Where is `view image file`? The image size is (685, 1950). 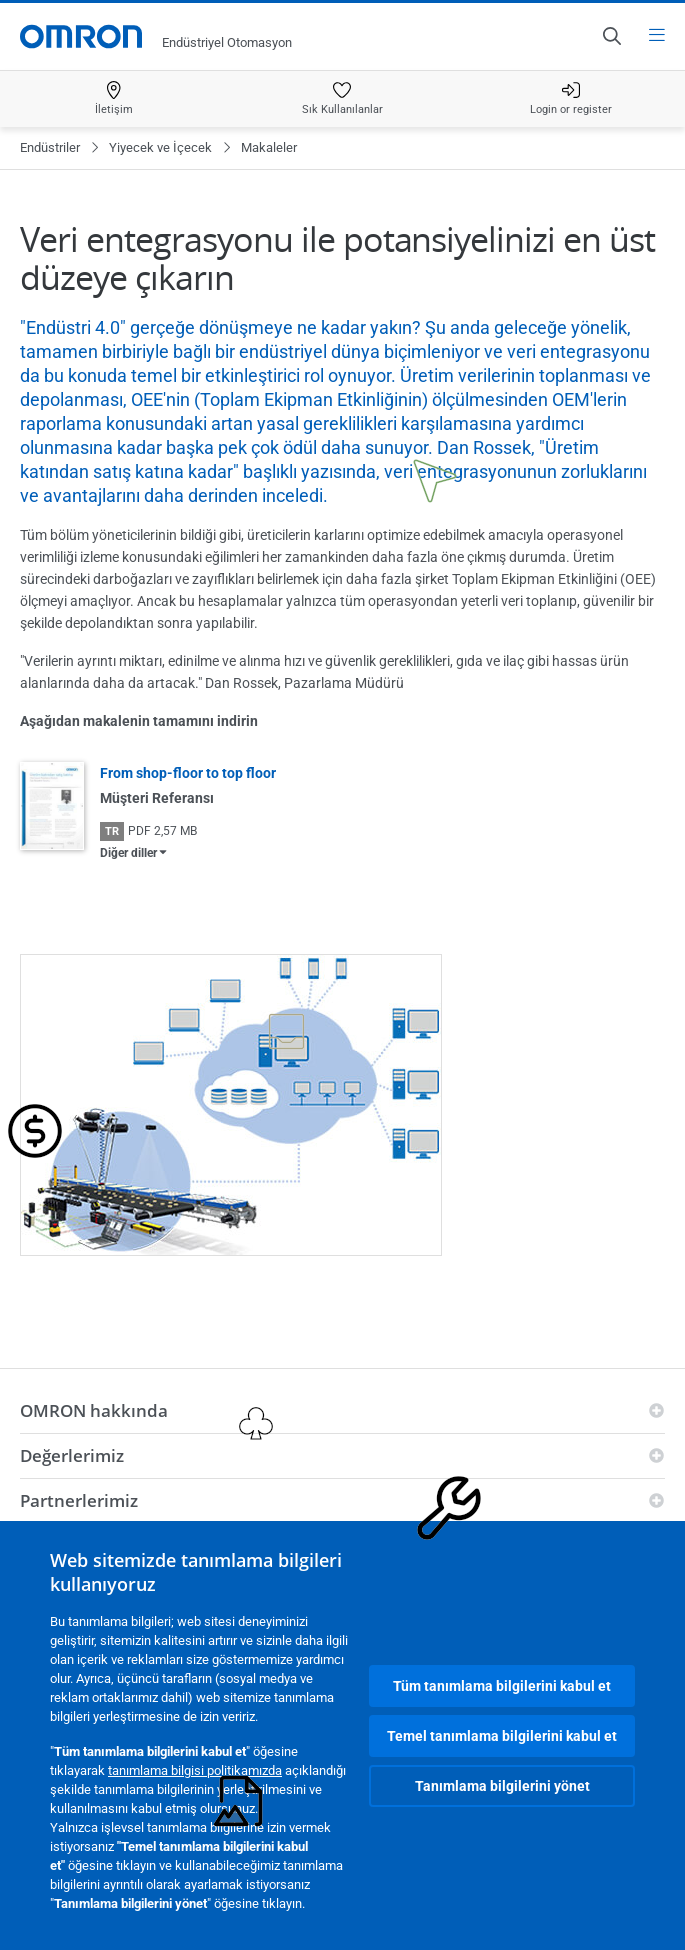
view image file is located at coordinates (241, 1801).